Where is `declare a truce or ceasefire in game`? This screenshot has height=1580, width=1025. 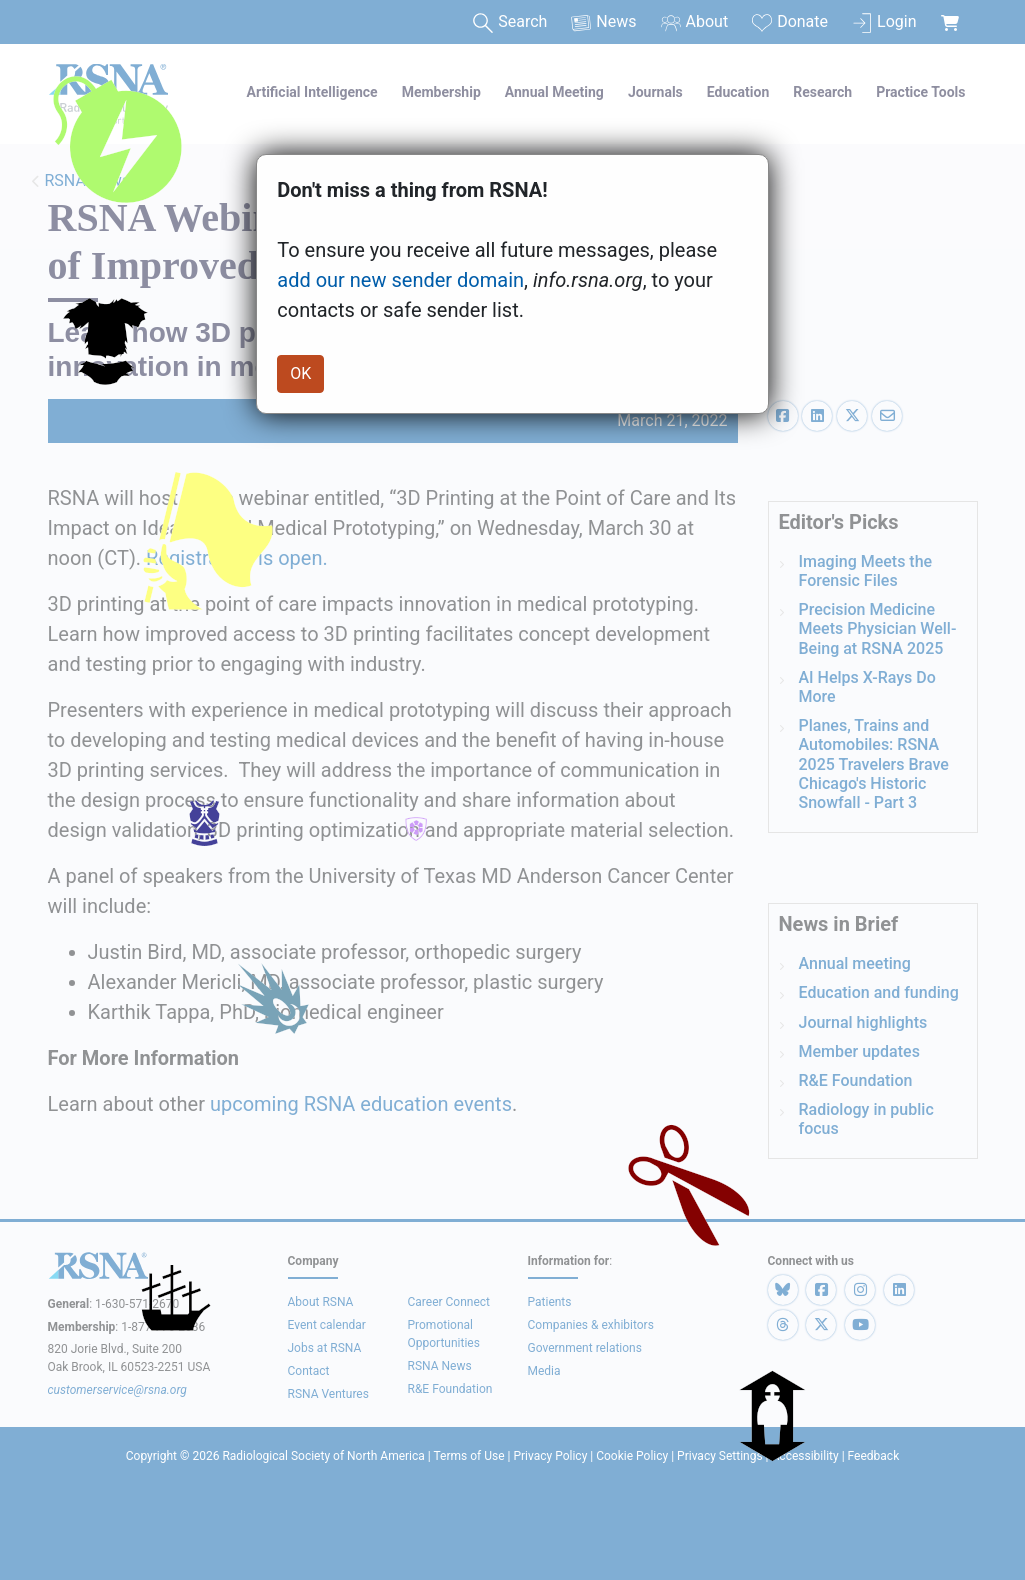 declare a truce or ceasefire in game is located at coordinates (208, 540).